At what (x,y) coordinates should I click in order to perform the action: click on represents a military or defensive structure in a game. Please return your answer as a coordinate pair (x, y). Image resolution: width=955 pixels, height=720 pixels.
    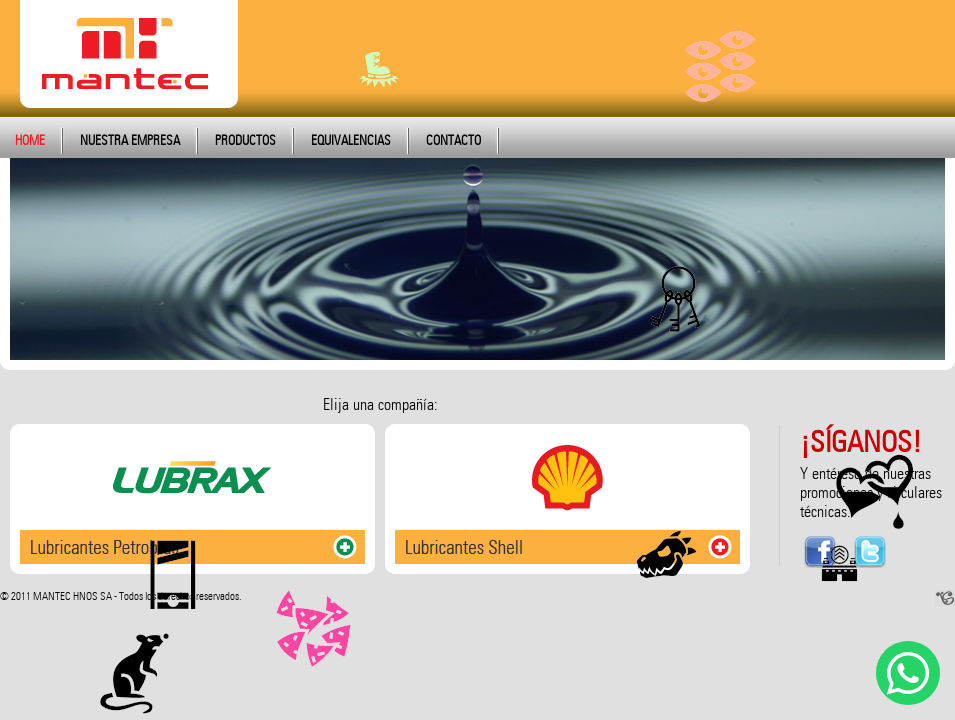
    Looking at the image, I should click on (839, 563).